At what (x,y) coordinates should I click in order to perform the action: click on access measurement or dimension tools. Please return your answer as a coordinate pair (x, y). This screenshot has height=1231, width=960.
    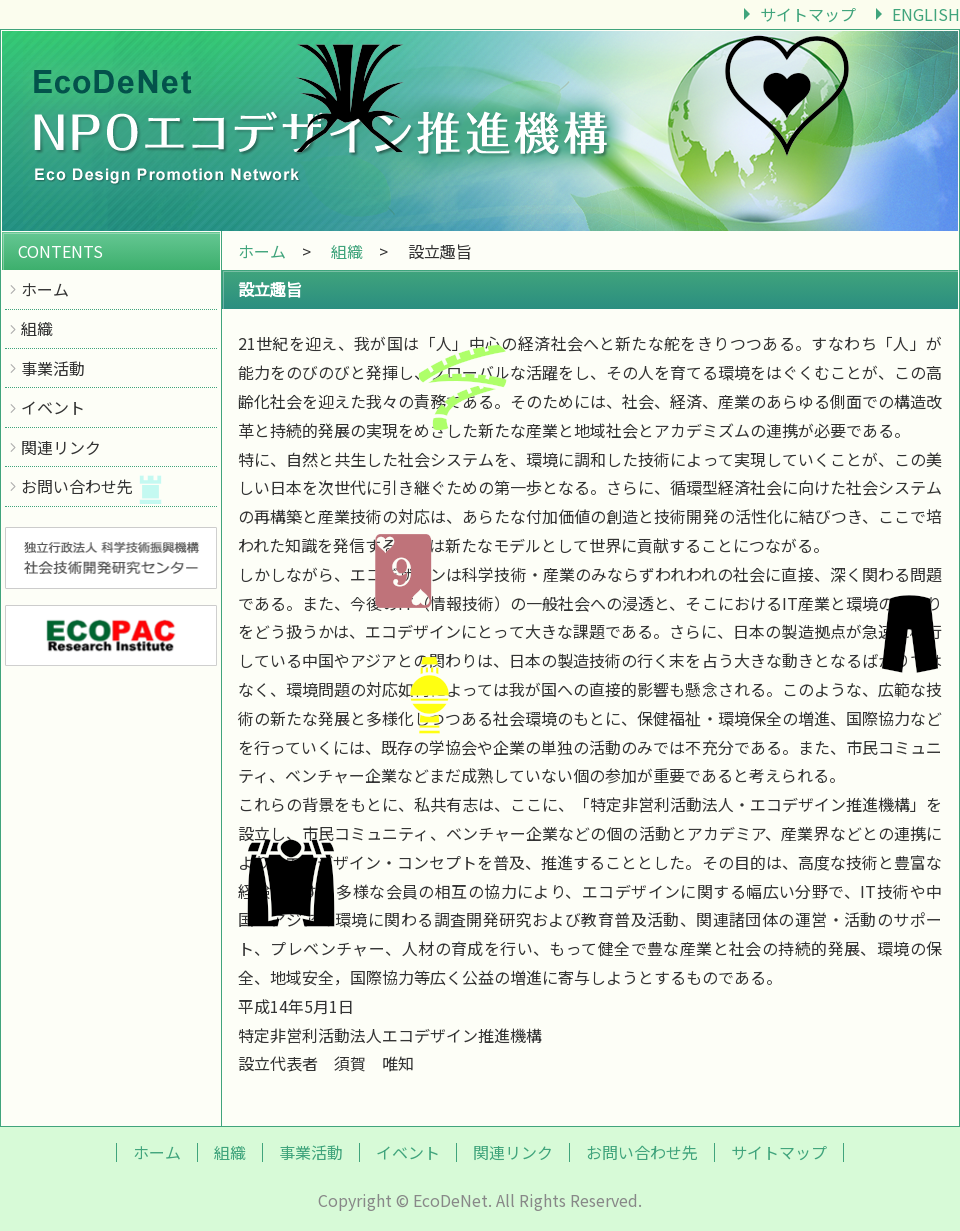
    Looking at the image, I should click on (462, 387).